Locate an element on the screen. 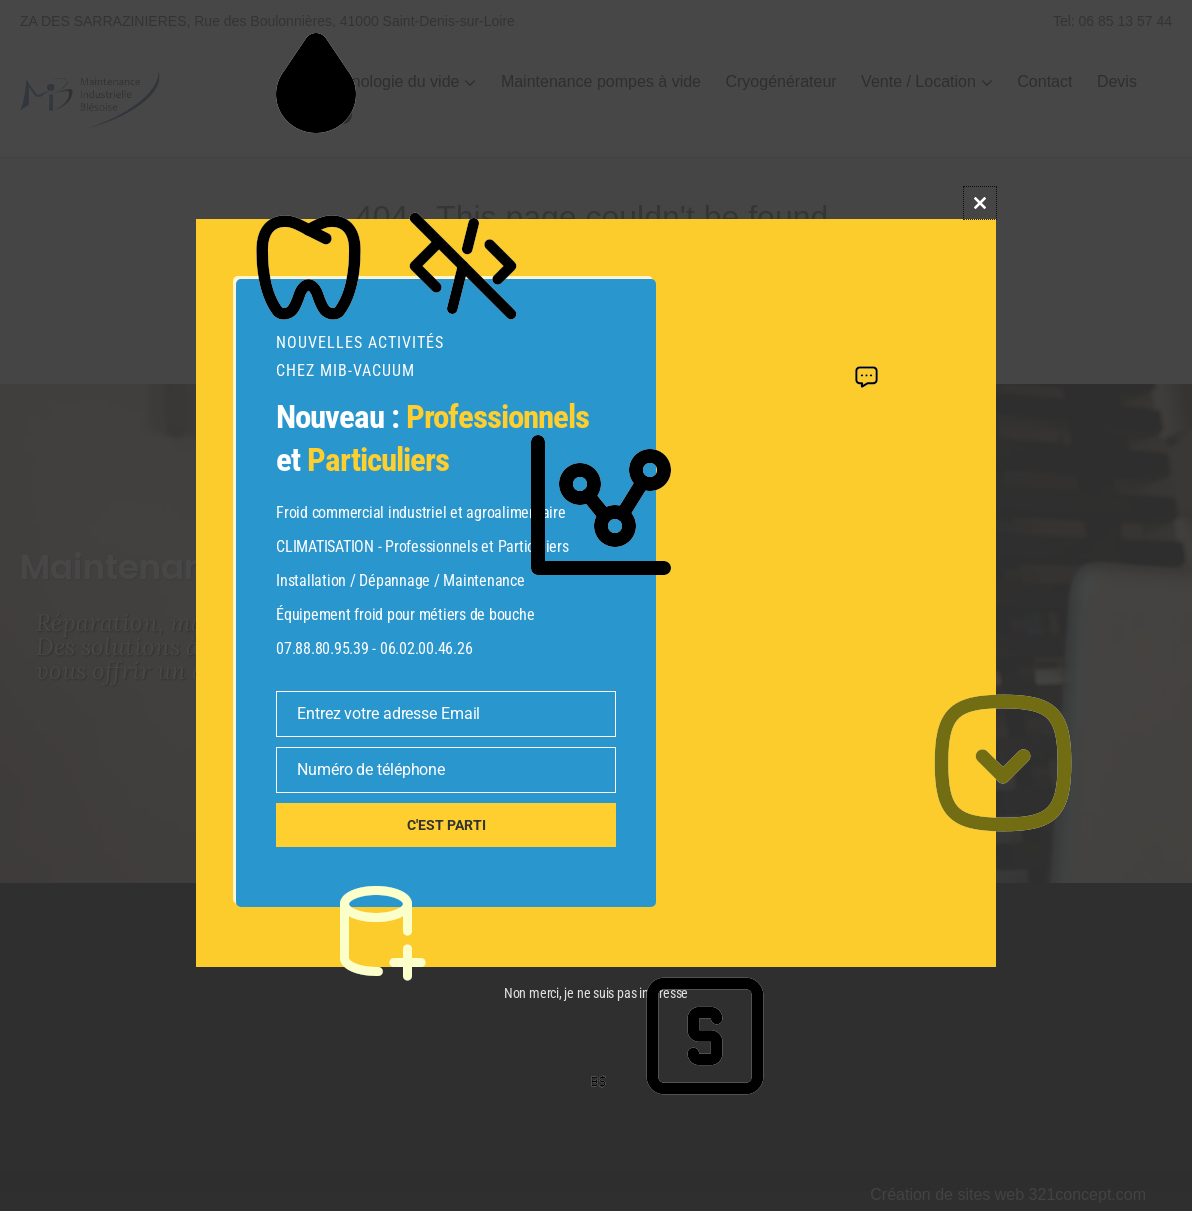 The image size is (1192, 1211). access dental health information is located at coordinates (308, 267).